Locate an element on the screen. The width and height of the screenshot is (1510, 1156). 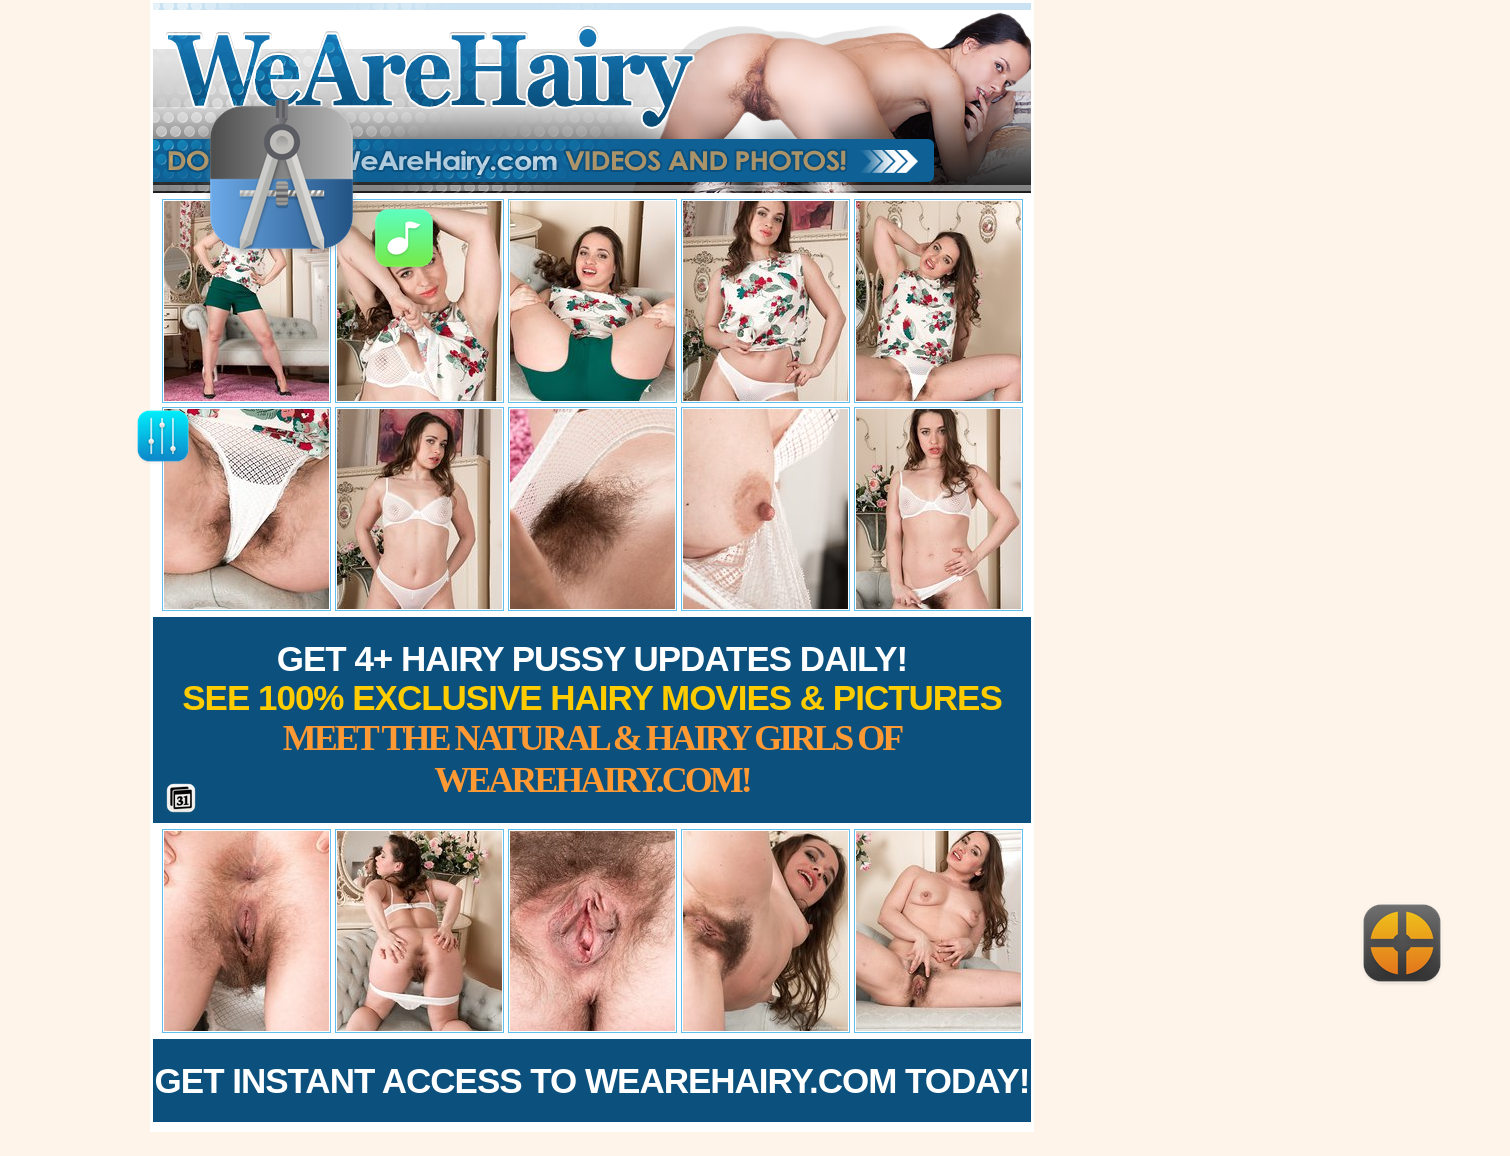
open easyeffects audio processing app is located at coordinates (163, 436).